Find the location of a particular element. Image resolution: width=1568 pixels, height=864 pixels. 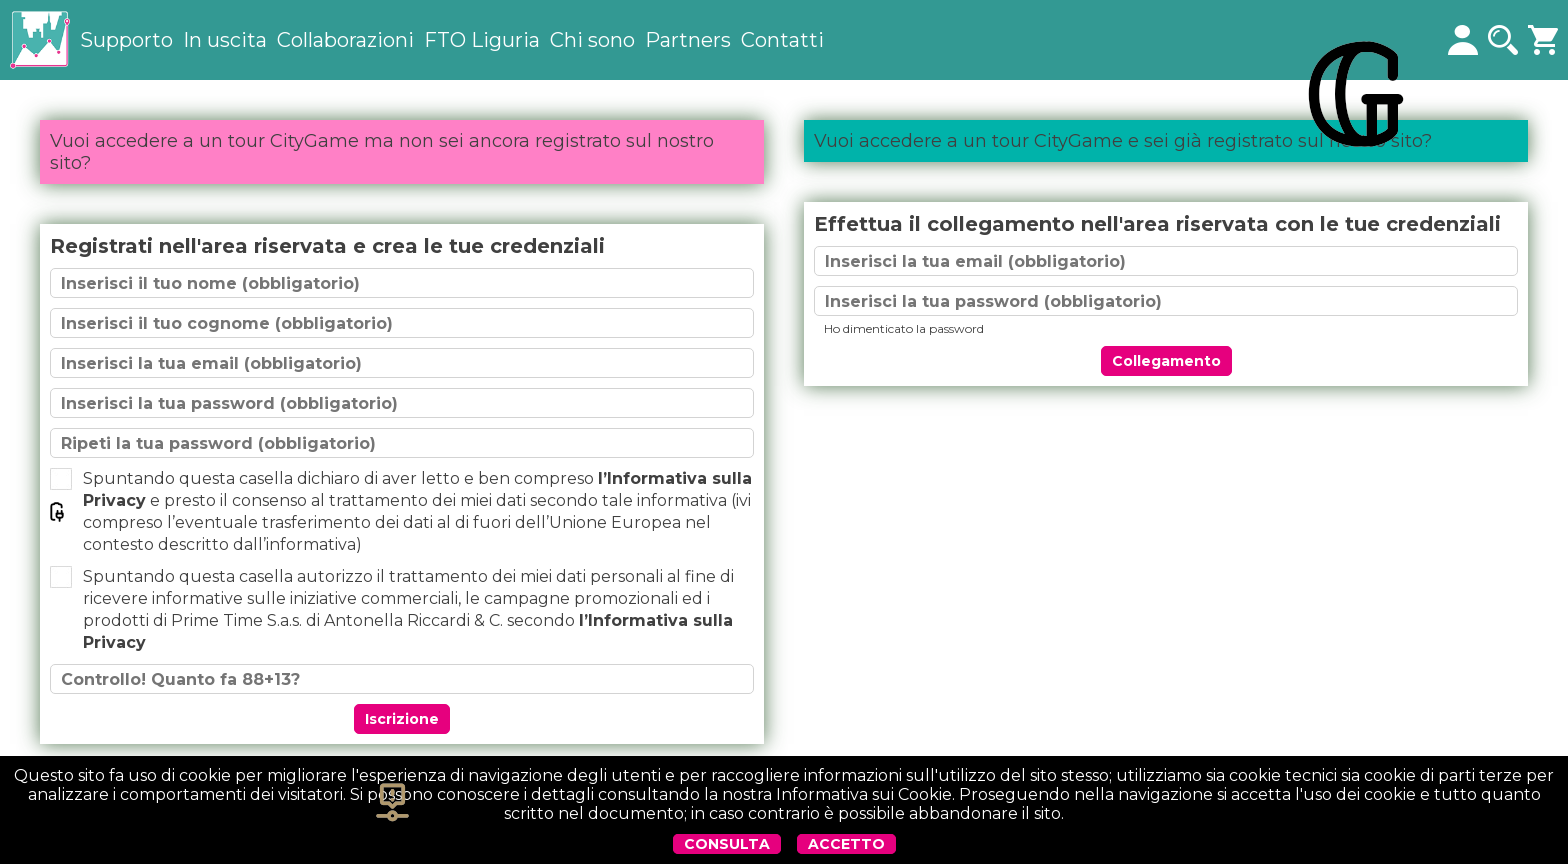

indicates a timeline event requiring attention is located at coordinates (392, 801).